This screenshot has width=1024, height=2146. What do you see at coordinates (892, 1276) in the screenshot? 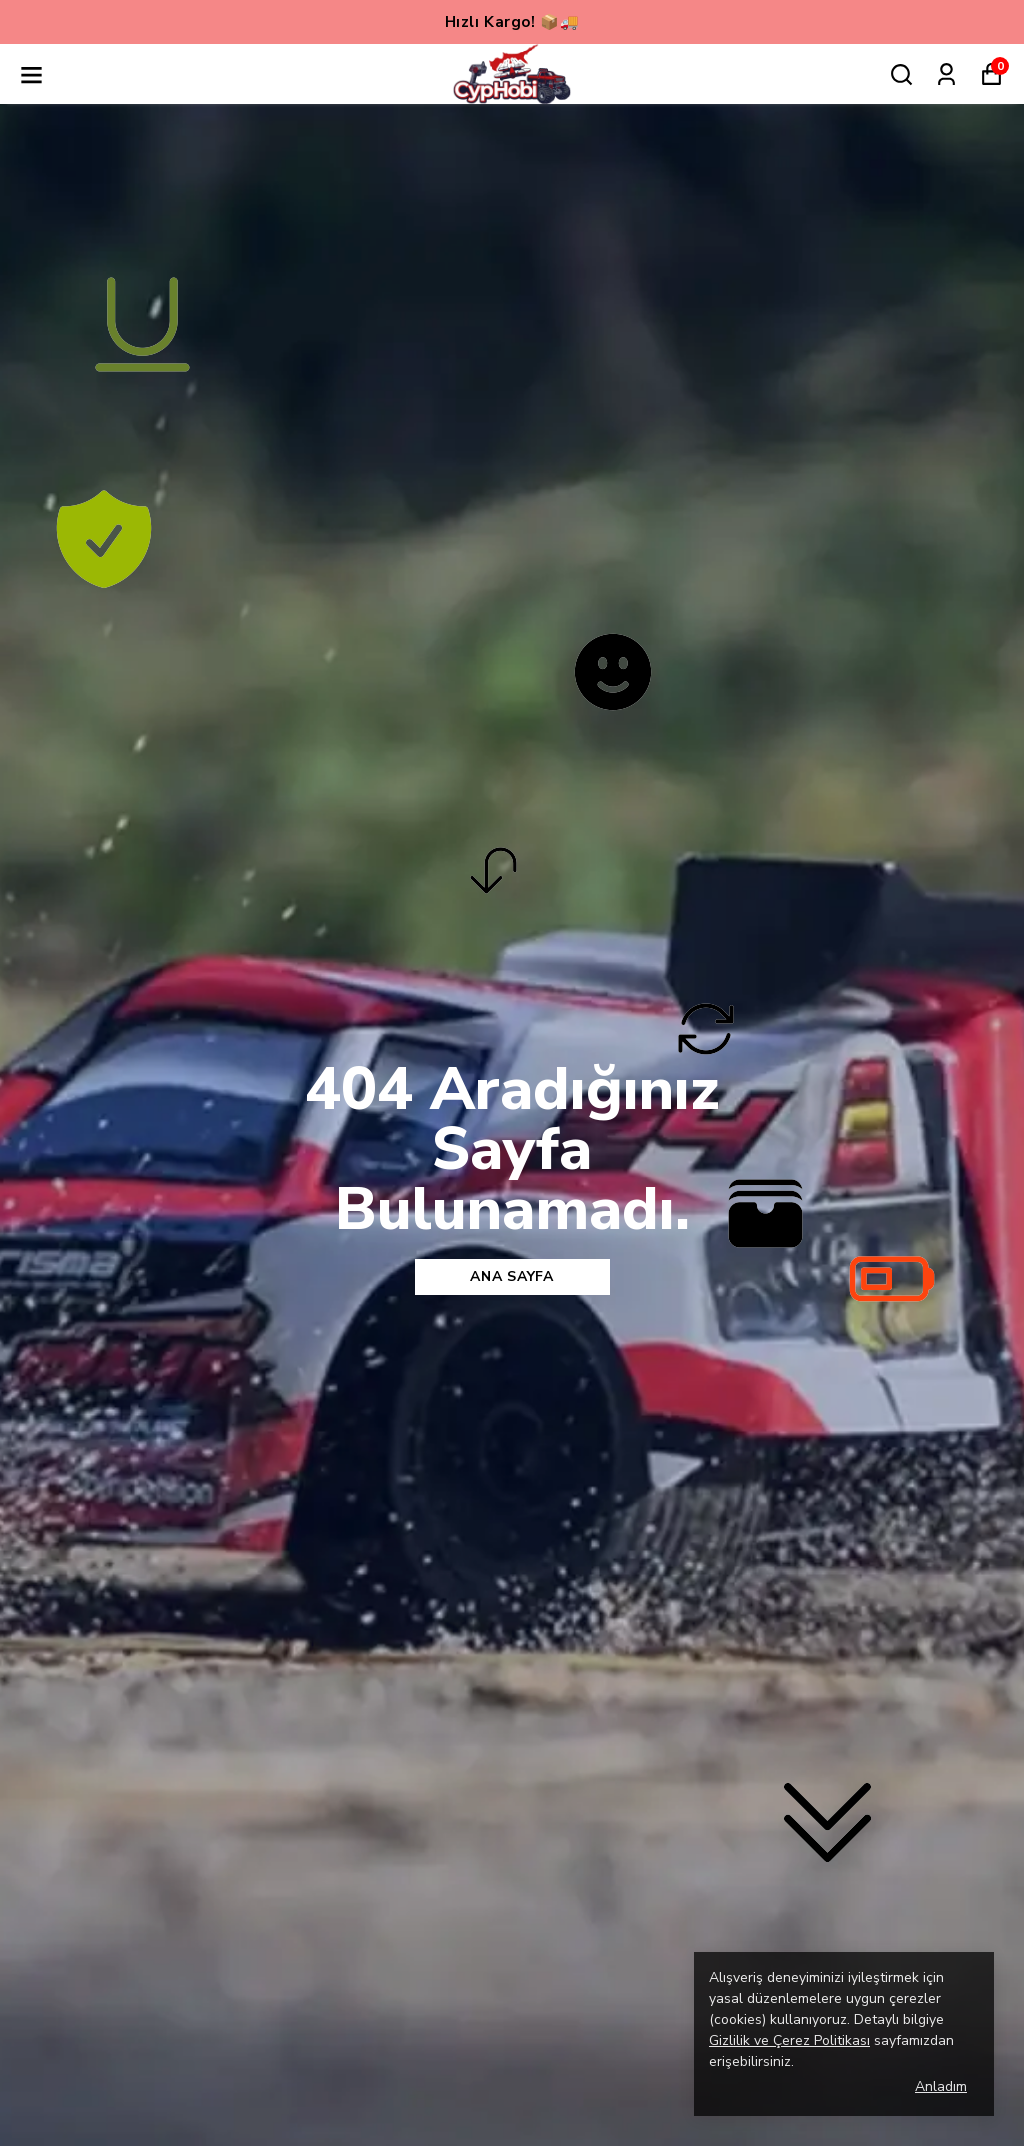
I see `indicates battery at 50% charge level` at bounding box center [892, 1276].